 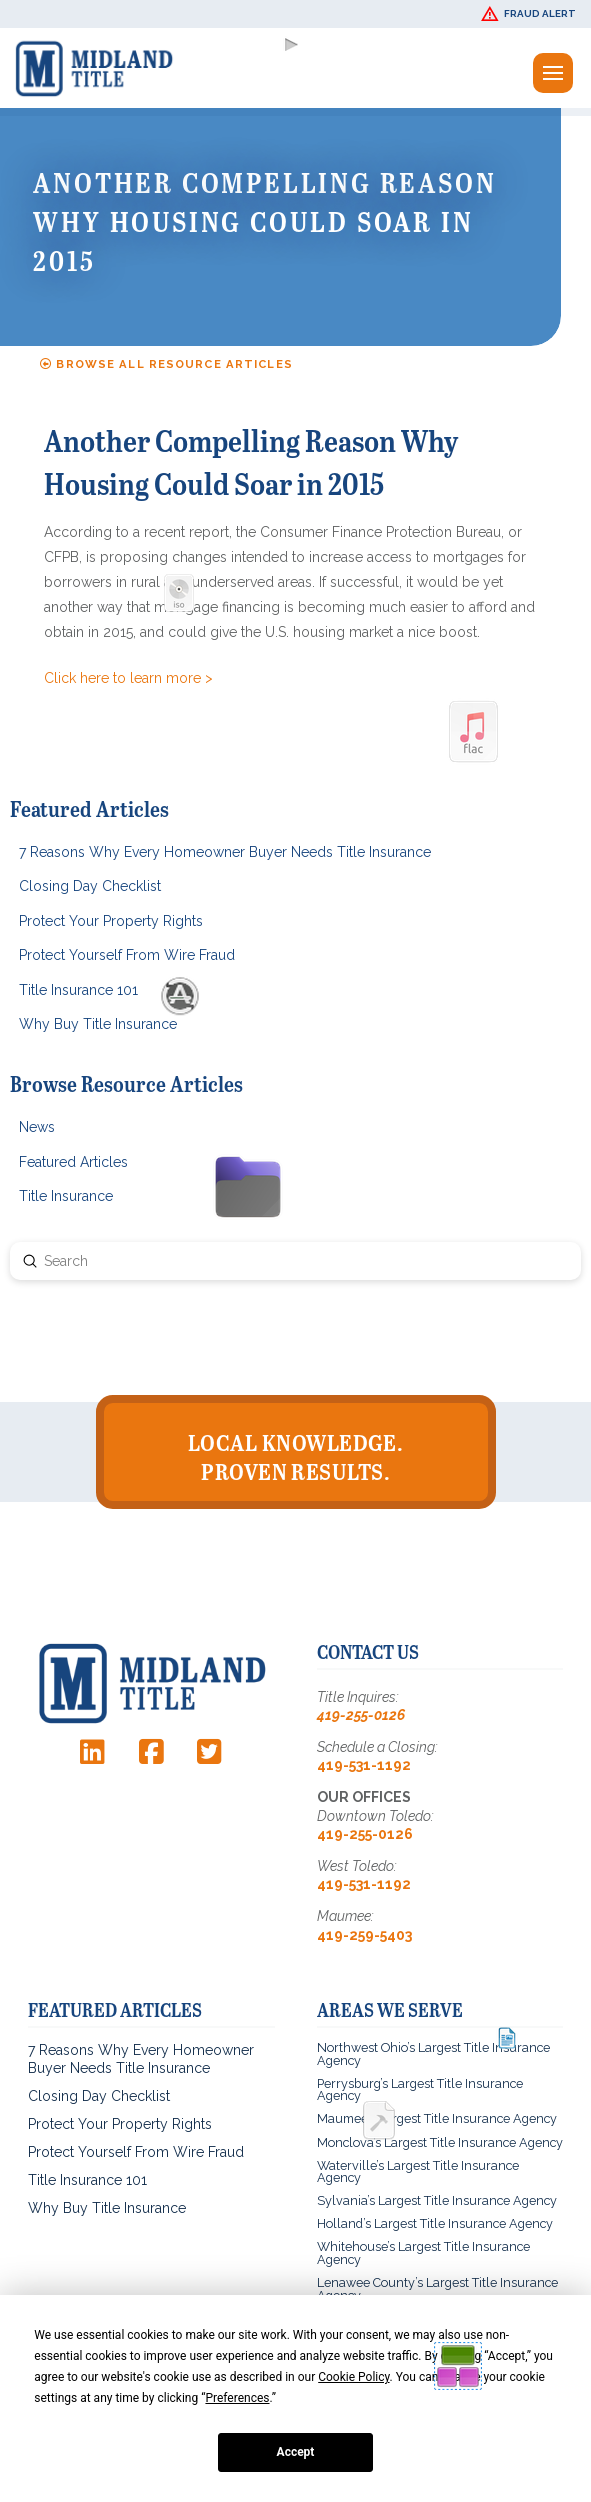 What do you see at coordinates (507, 2038) in the screenshot?
I see `open a libreoffice writer document` at bounding box center [507, 2038].